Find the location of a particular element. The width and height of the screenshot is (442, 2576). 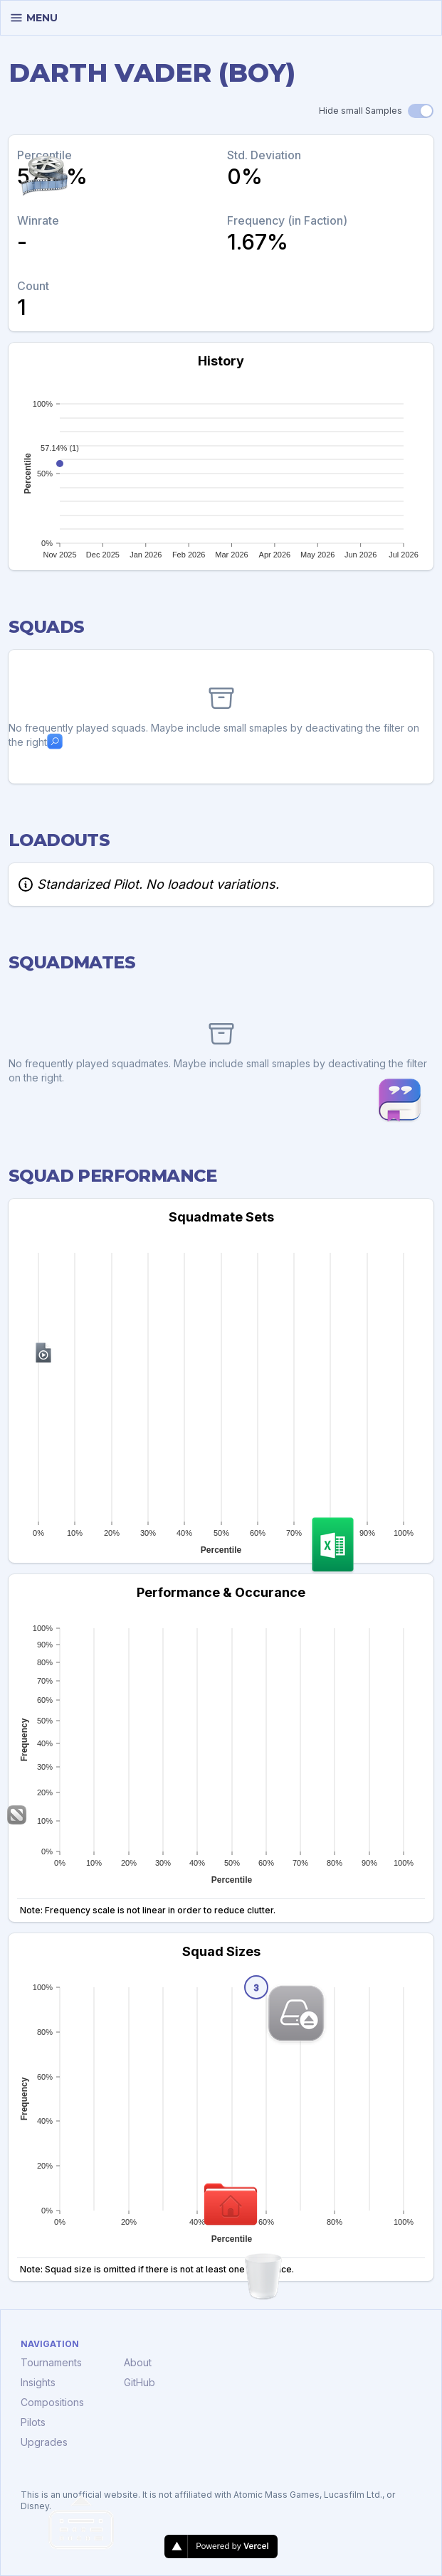

open search or spotlight functionality is located at coordinates (55, 742).